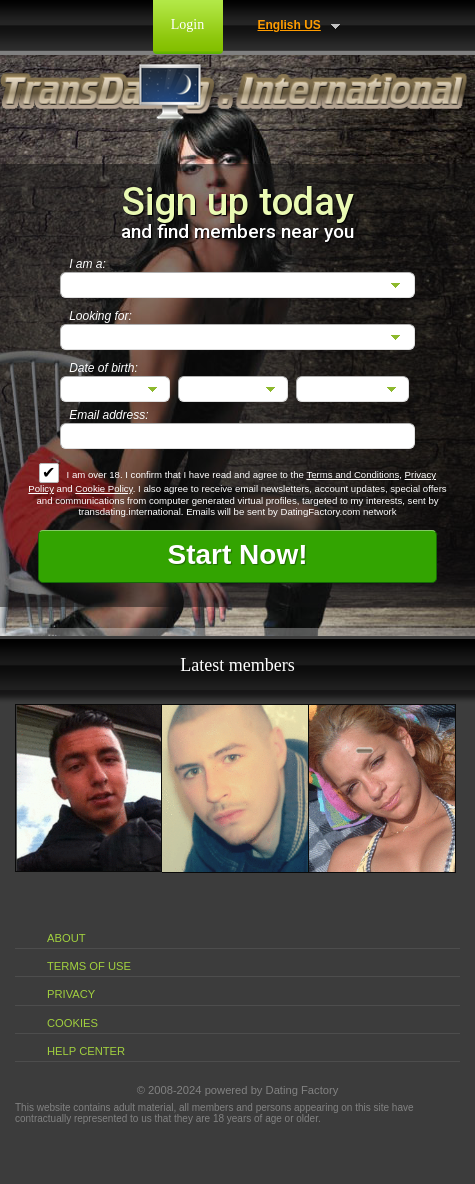 The width and height of the screenshot is (475, 1184). I want to click on access screensaver settings, so click(170, 91).